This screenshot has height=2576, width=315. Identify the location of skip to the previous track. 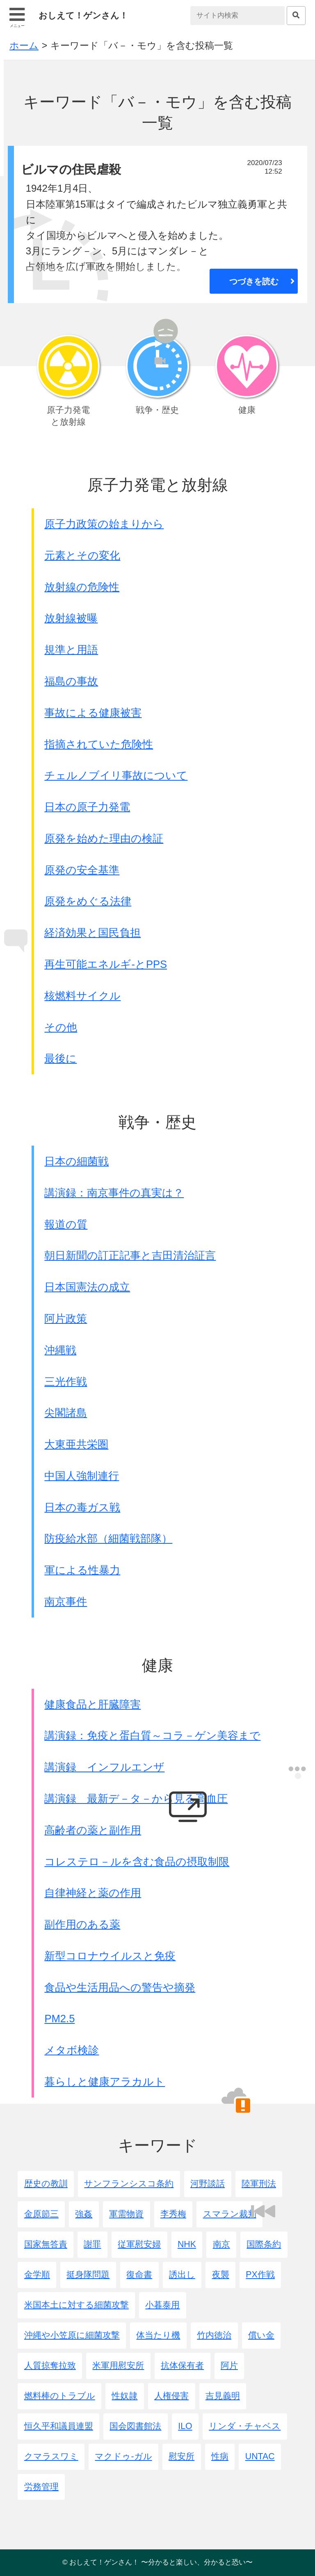
(263, 2211).